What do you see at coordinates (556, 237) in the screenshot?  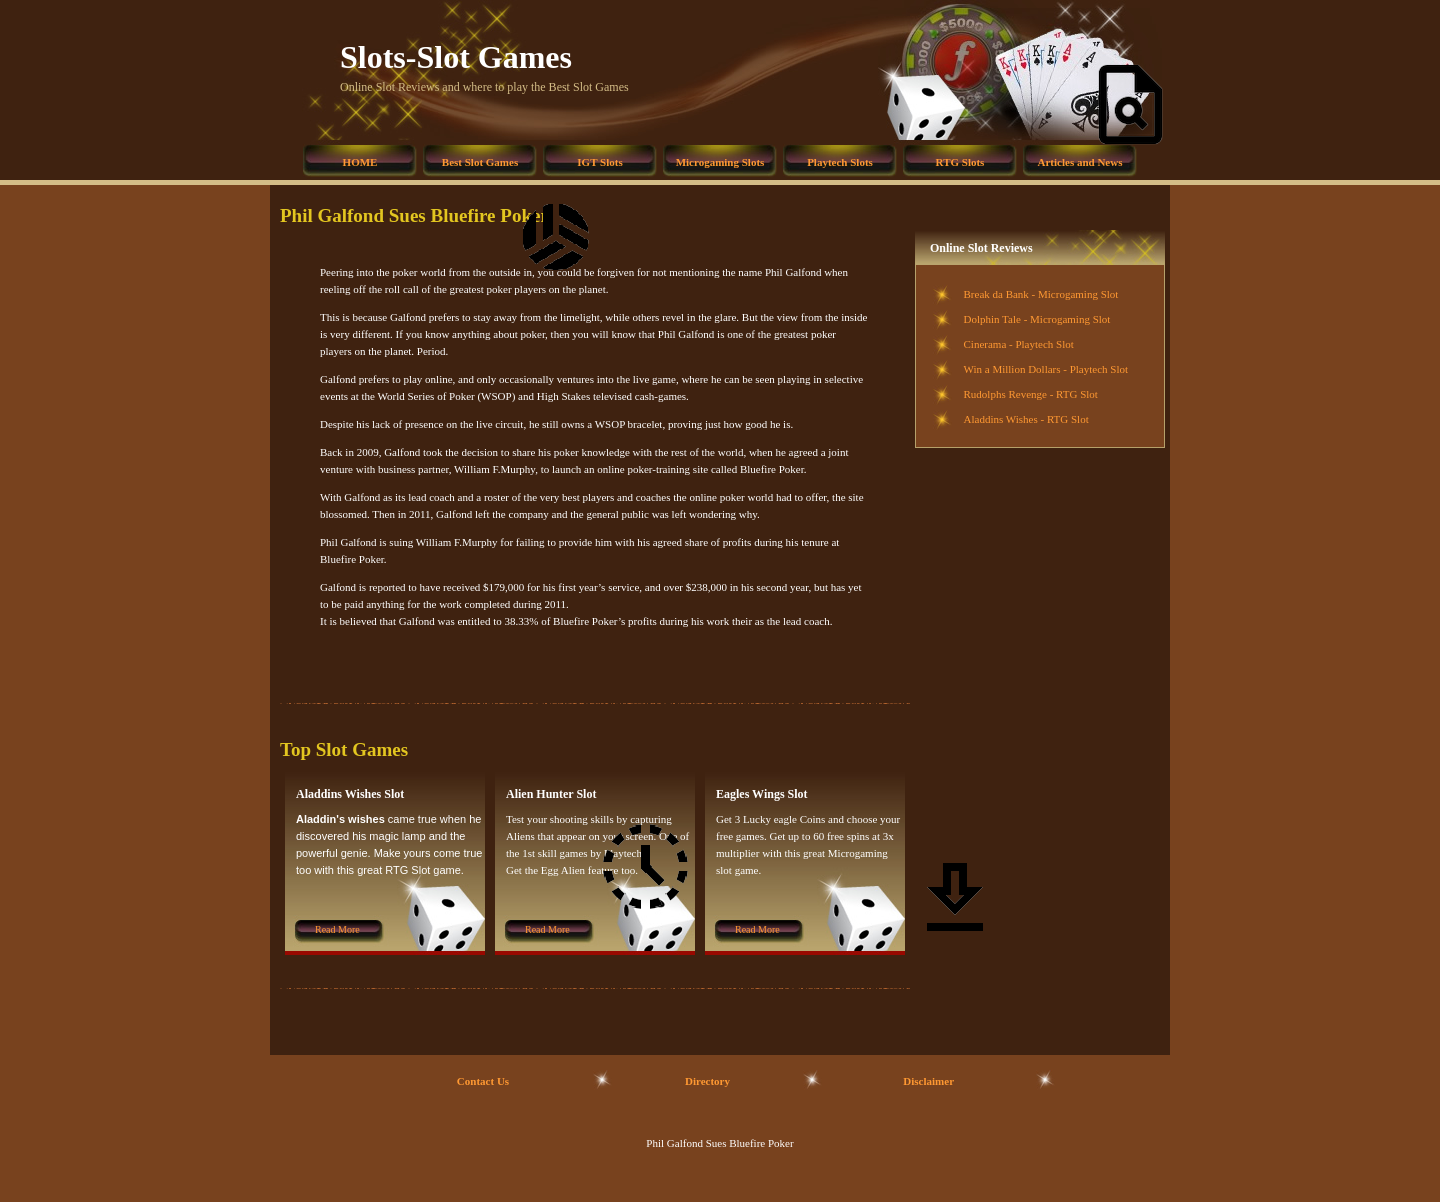 I see `access volleyball or sports content` at bounding box center [556, 237].